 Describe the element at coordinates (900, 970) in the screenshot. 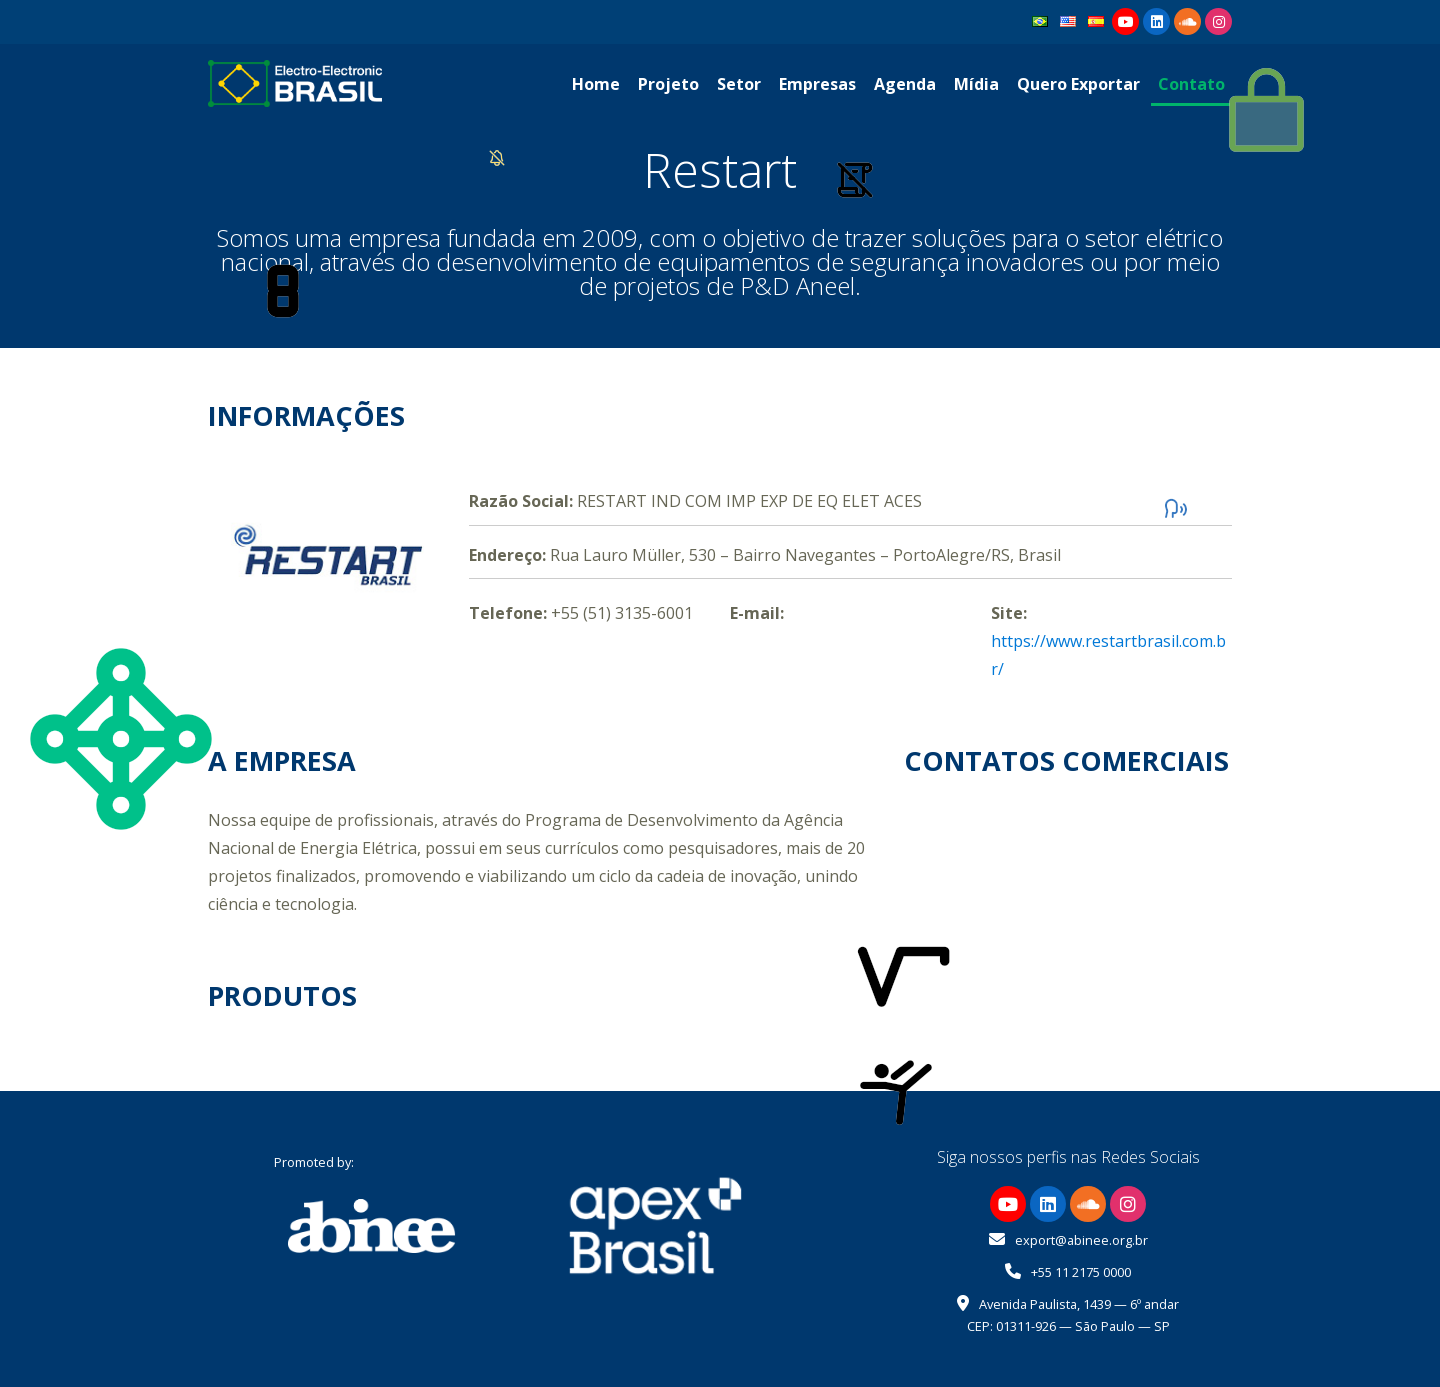

I see `insert square root symbol` at that location.